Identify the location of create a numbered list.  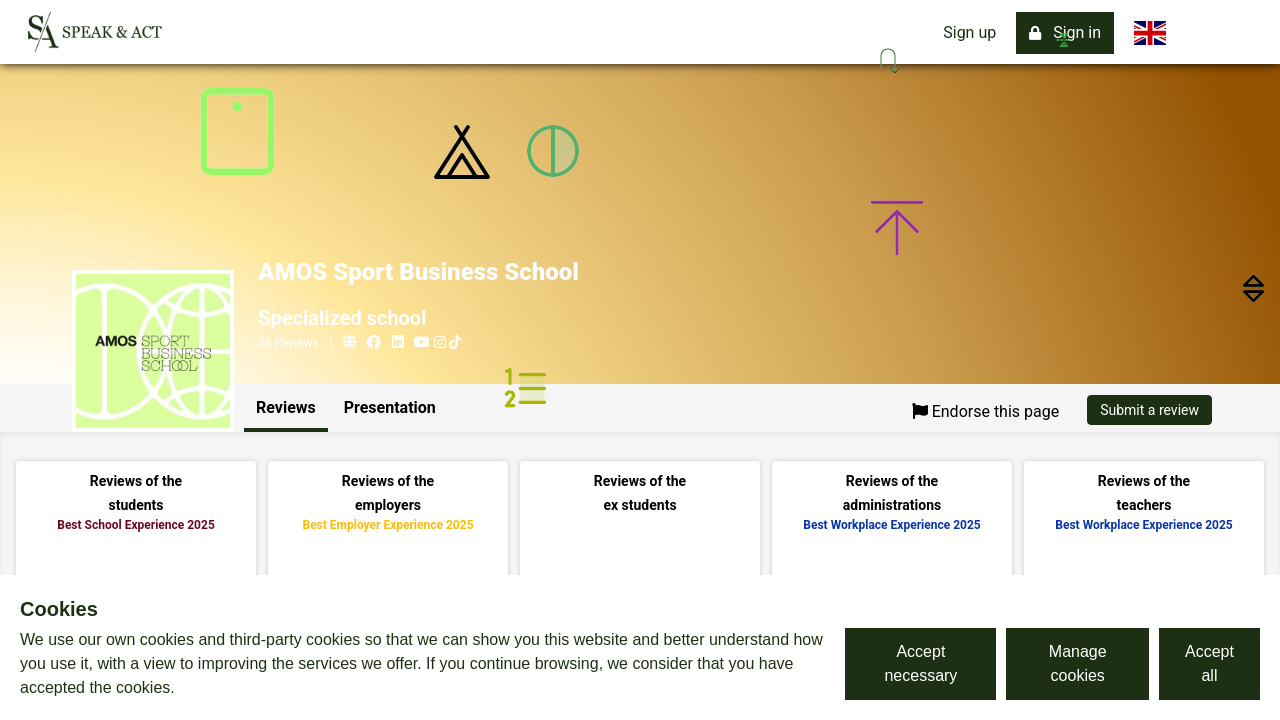
(525, 388).